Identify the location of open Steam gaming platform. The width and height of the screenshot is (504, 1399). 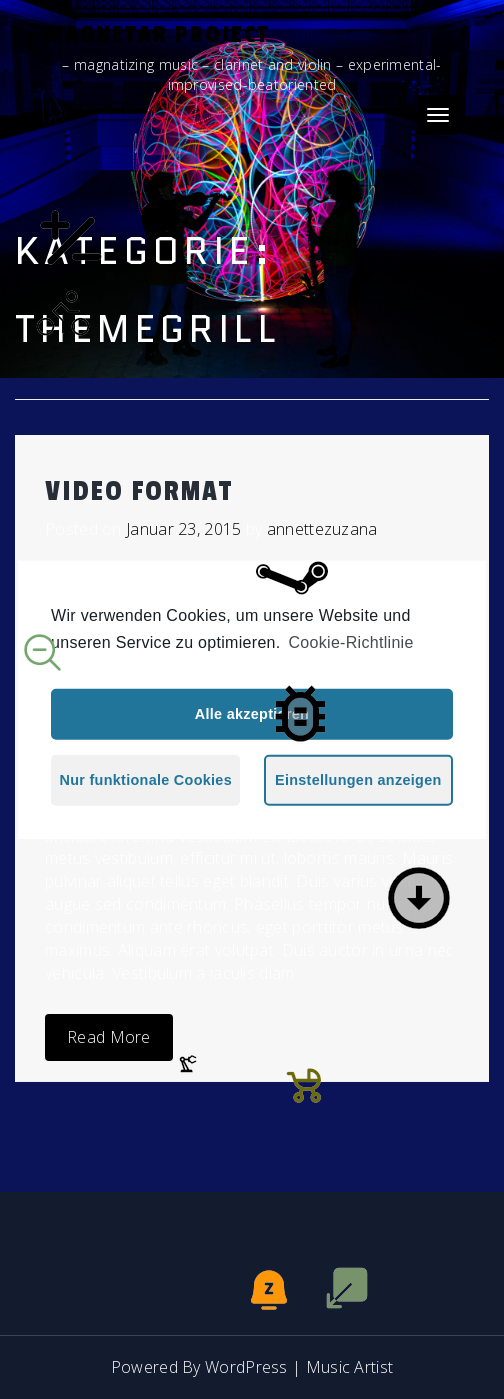
(292, 578).